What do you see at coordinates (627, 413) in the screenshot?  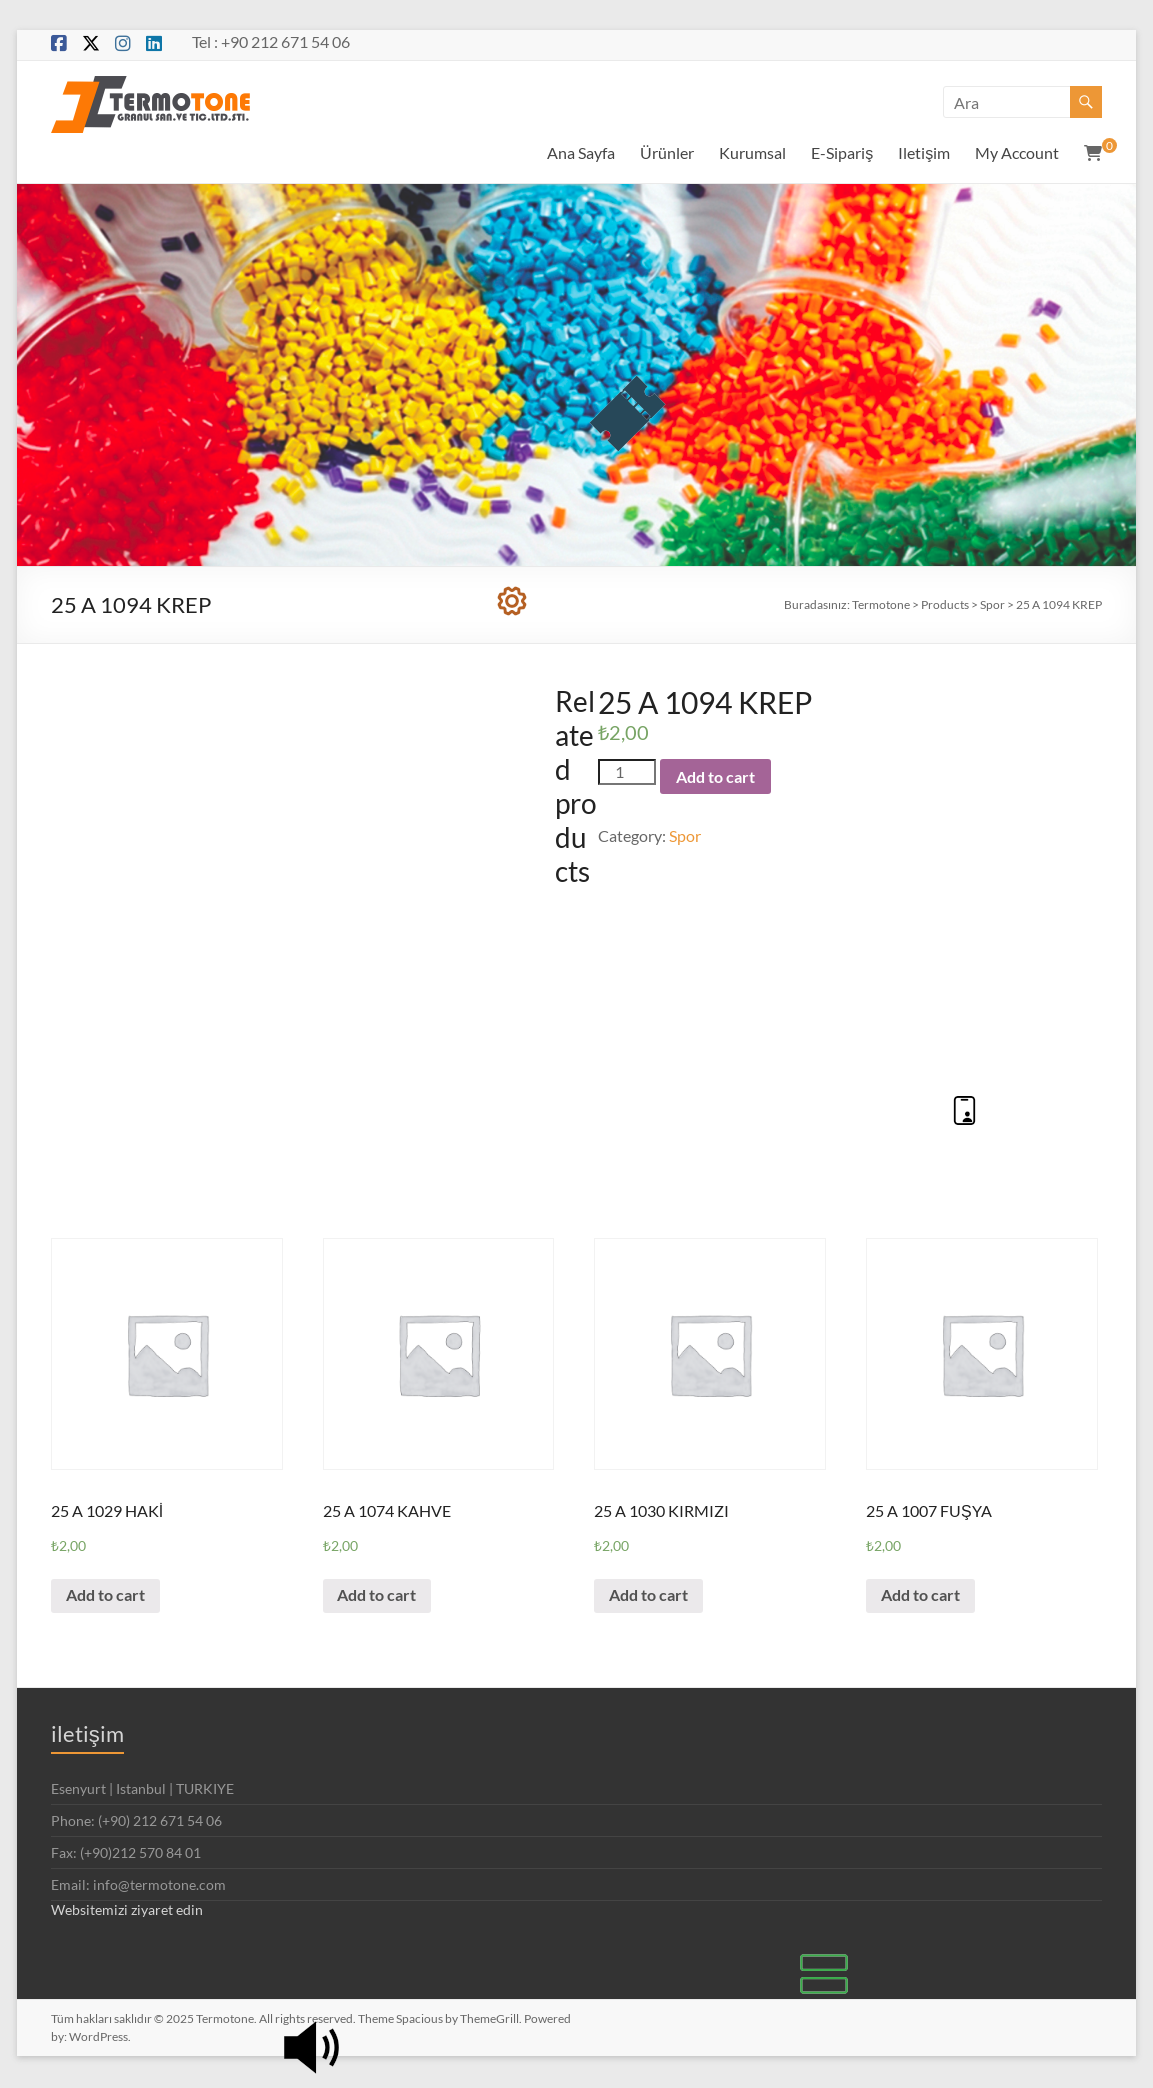 I see `view your tickets or passes` at bounding box center [627, 413].